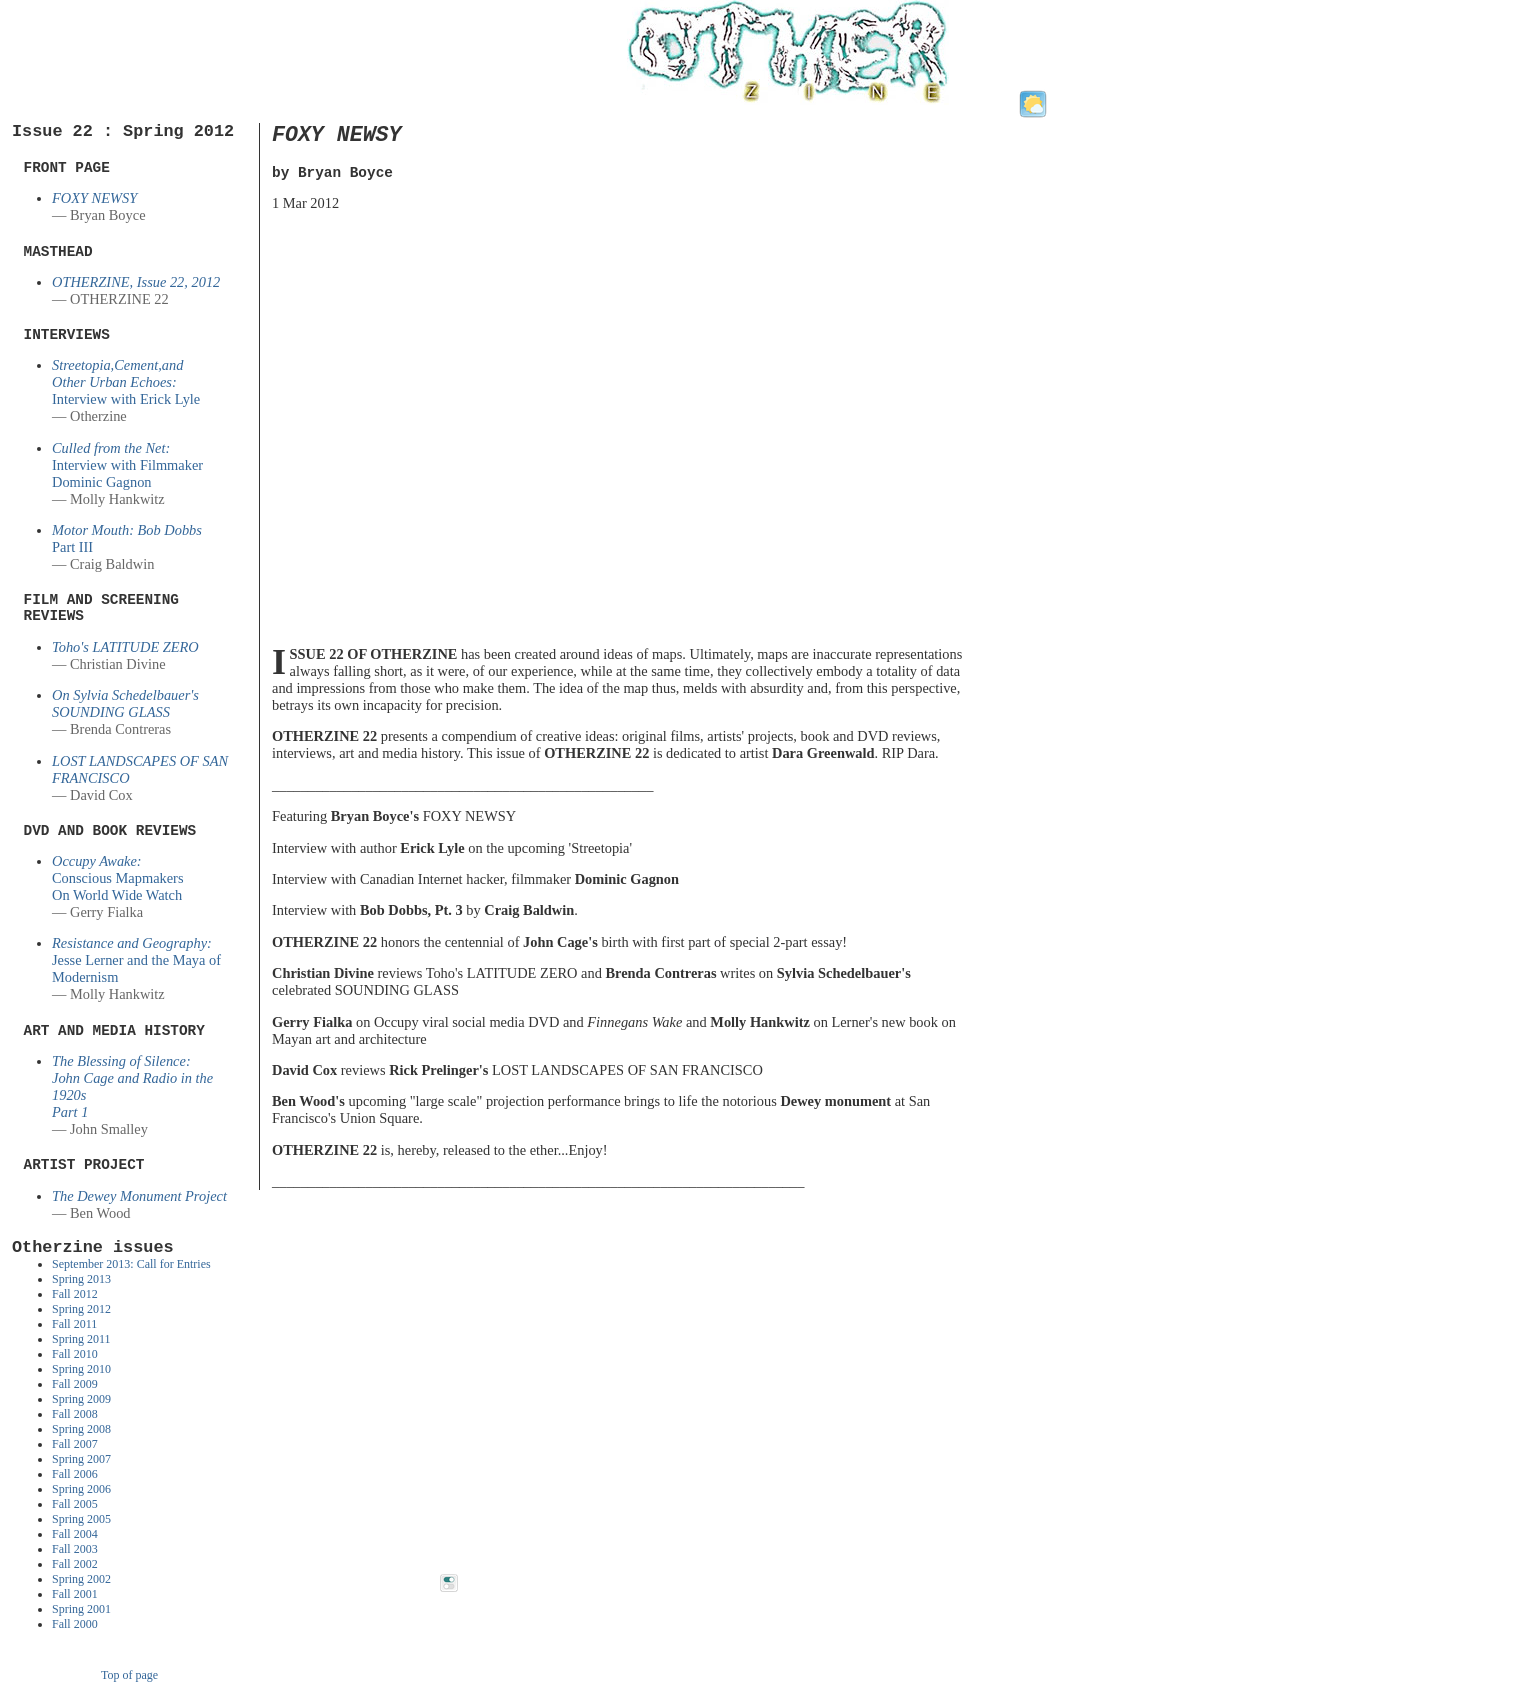 The height and width of the screenshot is (1695, 1533). Describe the element at coordinates (449, 1583) in the screenshot. I see `open gnome tweaks settings` at that location.